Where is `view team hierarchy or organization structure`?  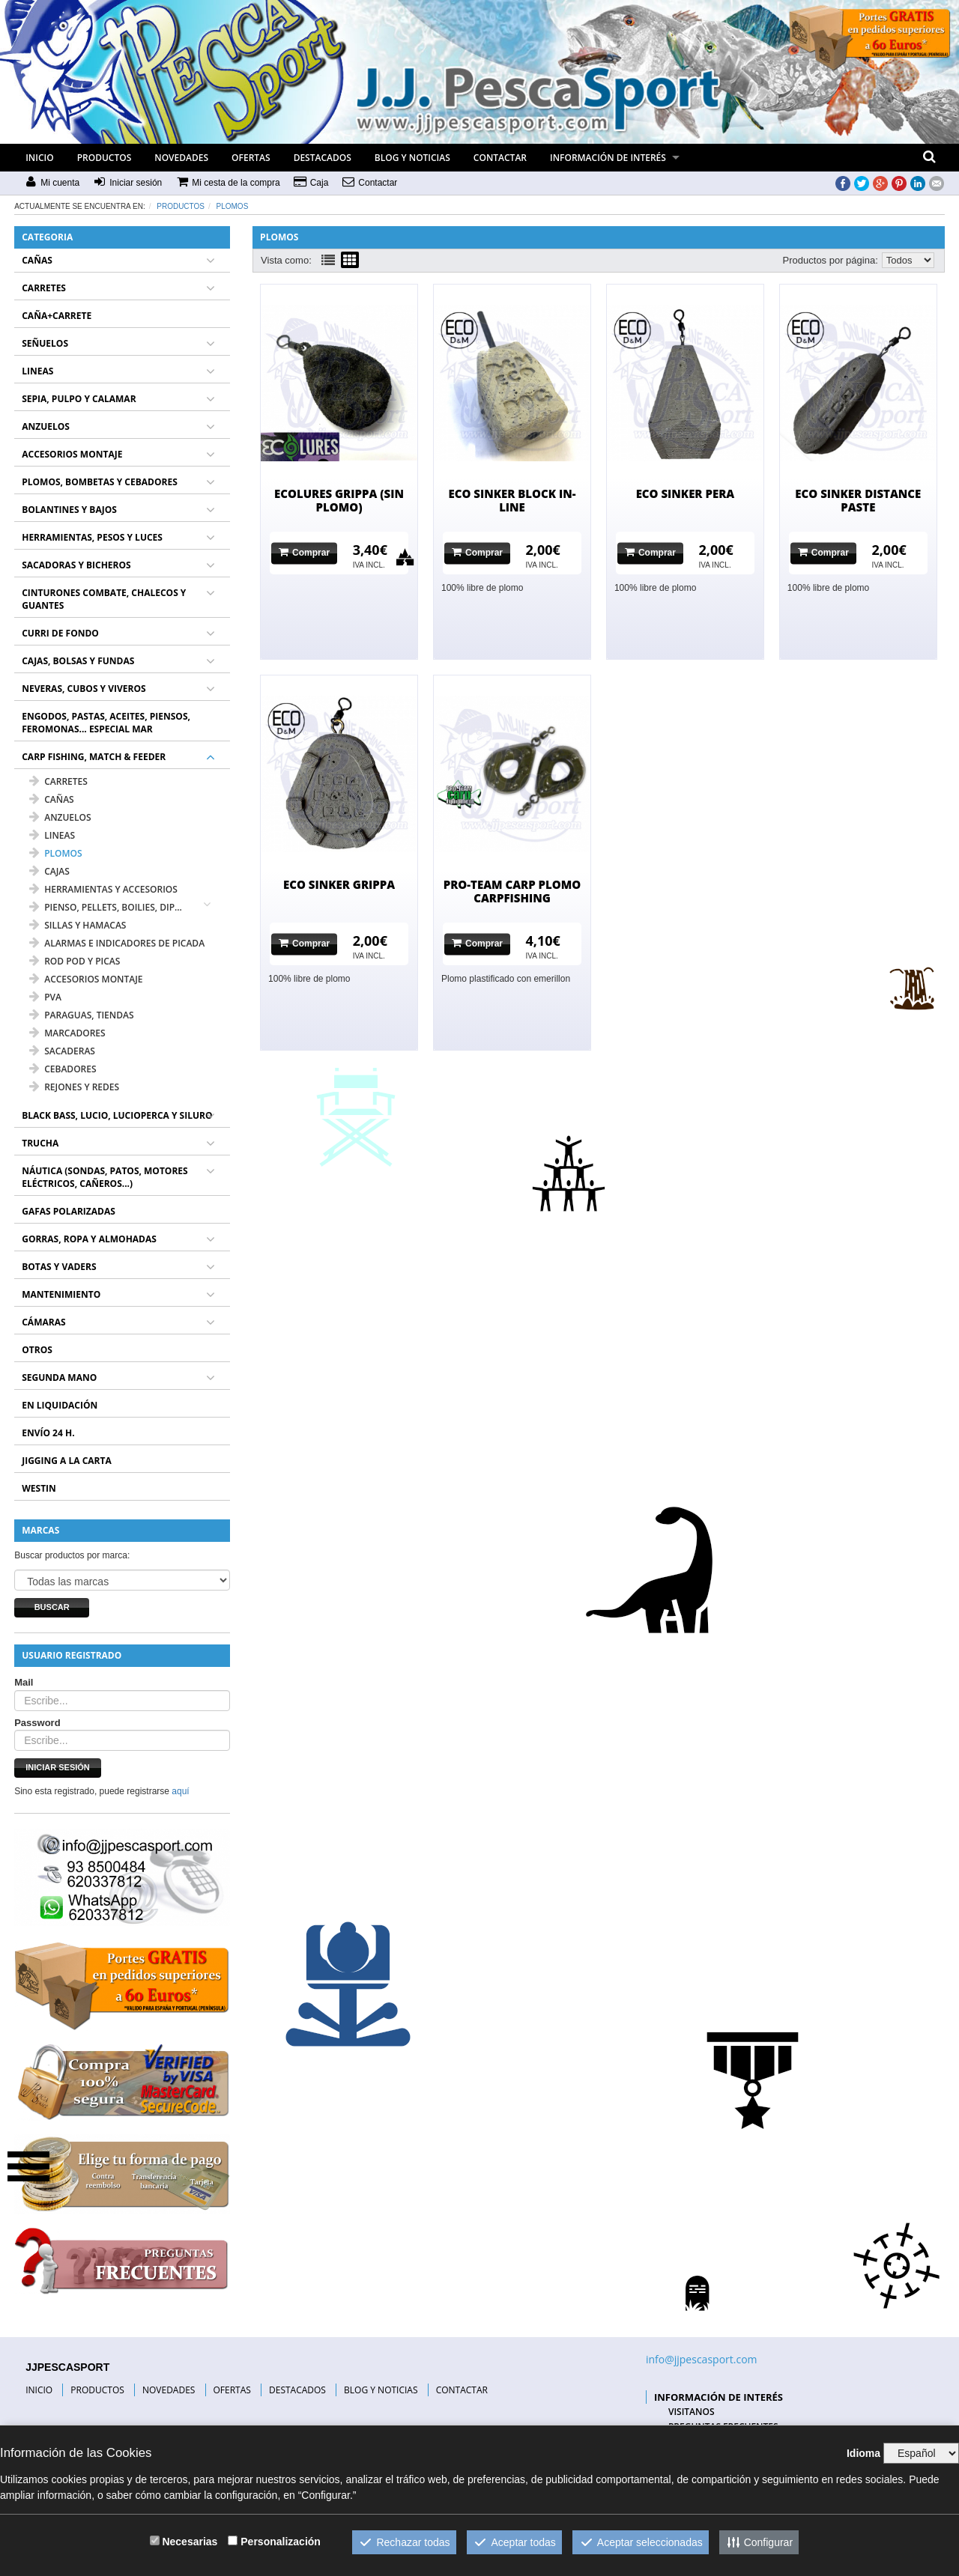 view team hierarchy or organization structure is located at coordinates (569, 1173).